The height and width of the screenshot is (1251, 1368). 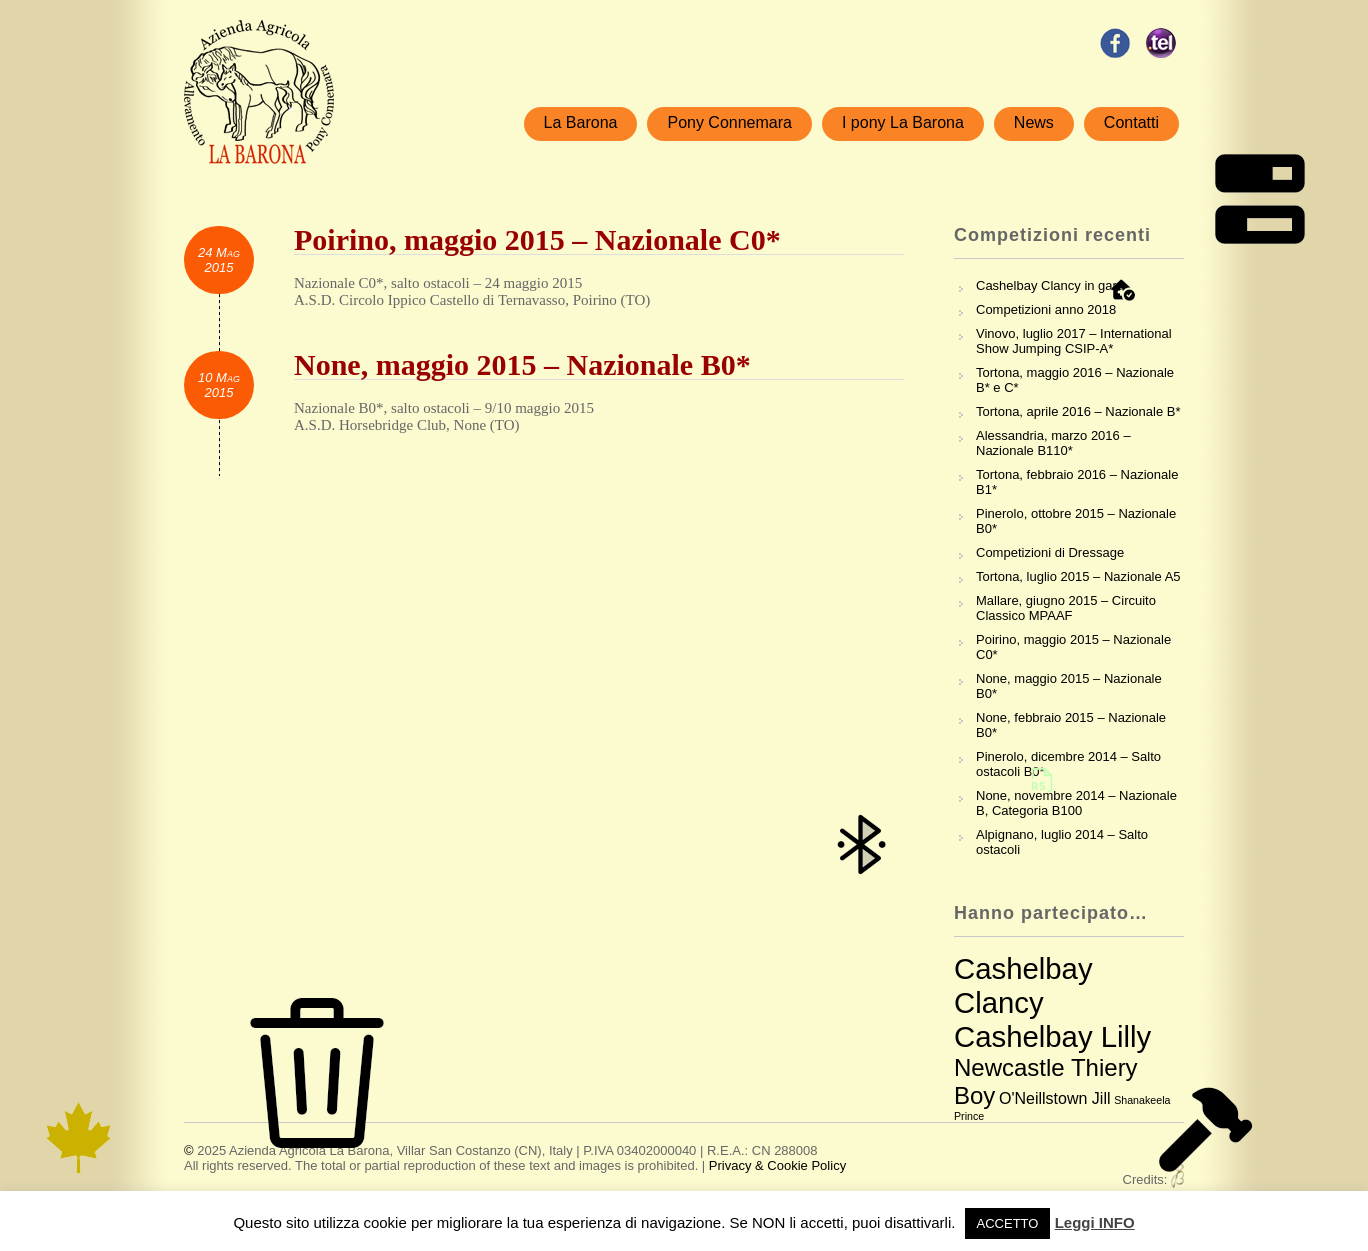 What do you see at coordinates (1122, 289) in the screenshot?
I see `verified medical home or healthcare facility` at bounding box center [1122, 289].